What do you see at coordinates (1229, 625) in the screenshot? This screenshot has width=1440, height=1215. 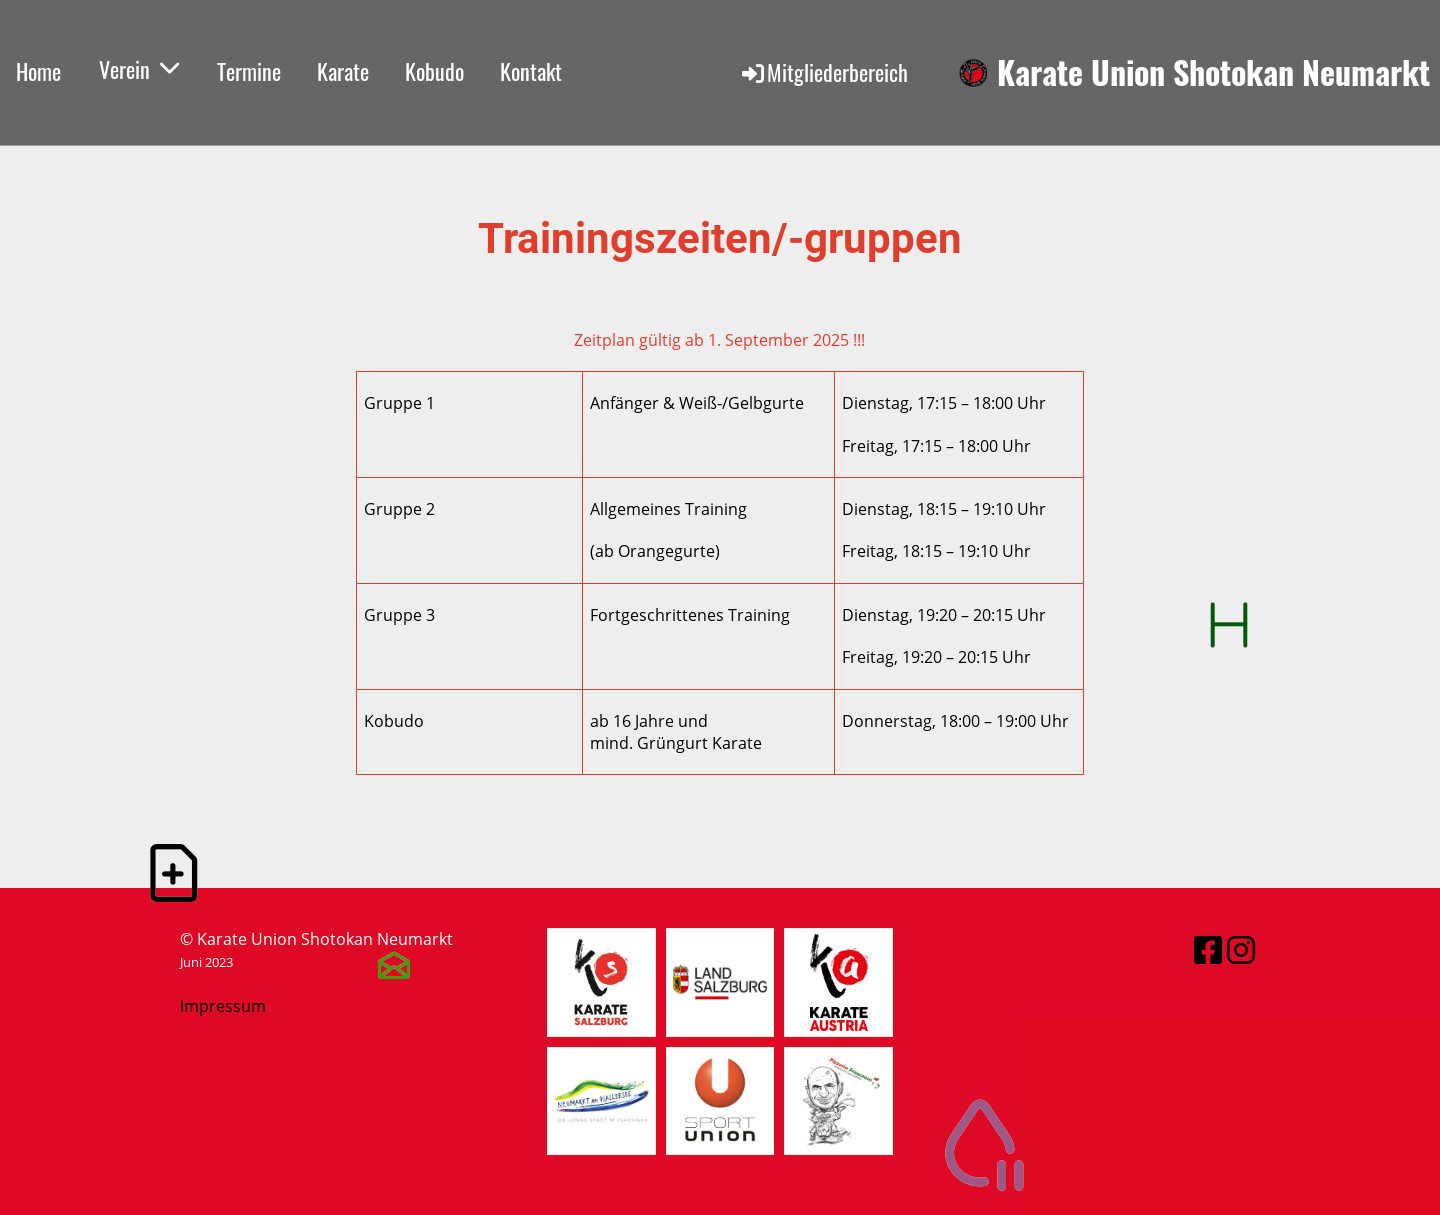 I see `format text as a heading` at bounding box center [1229, 625].